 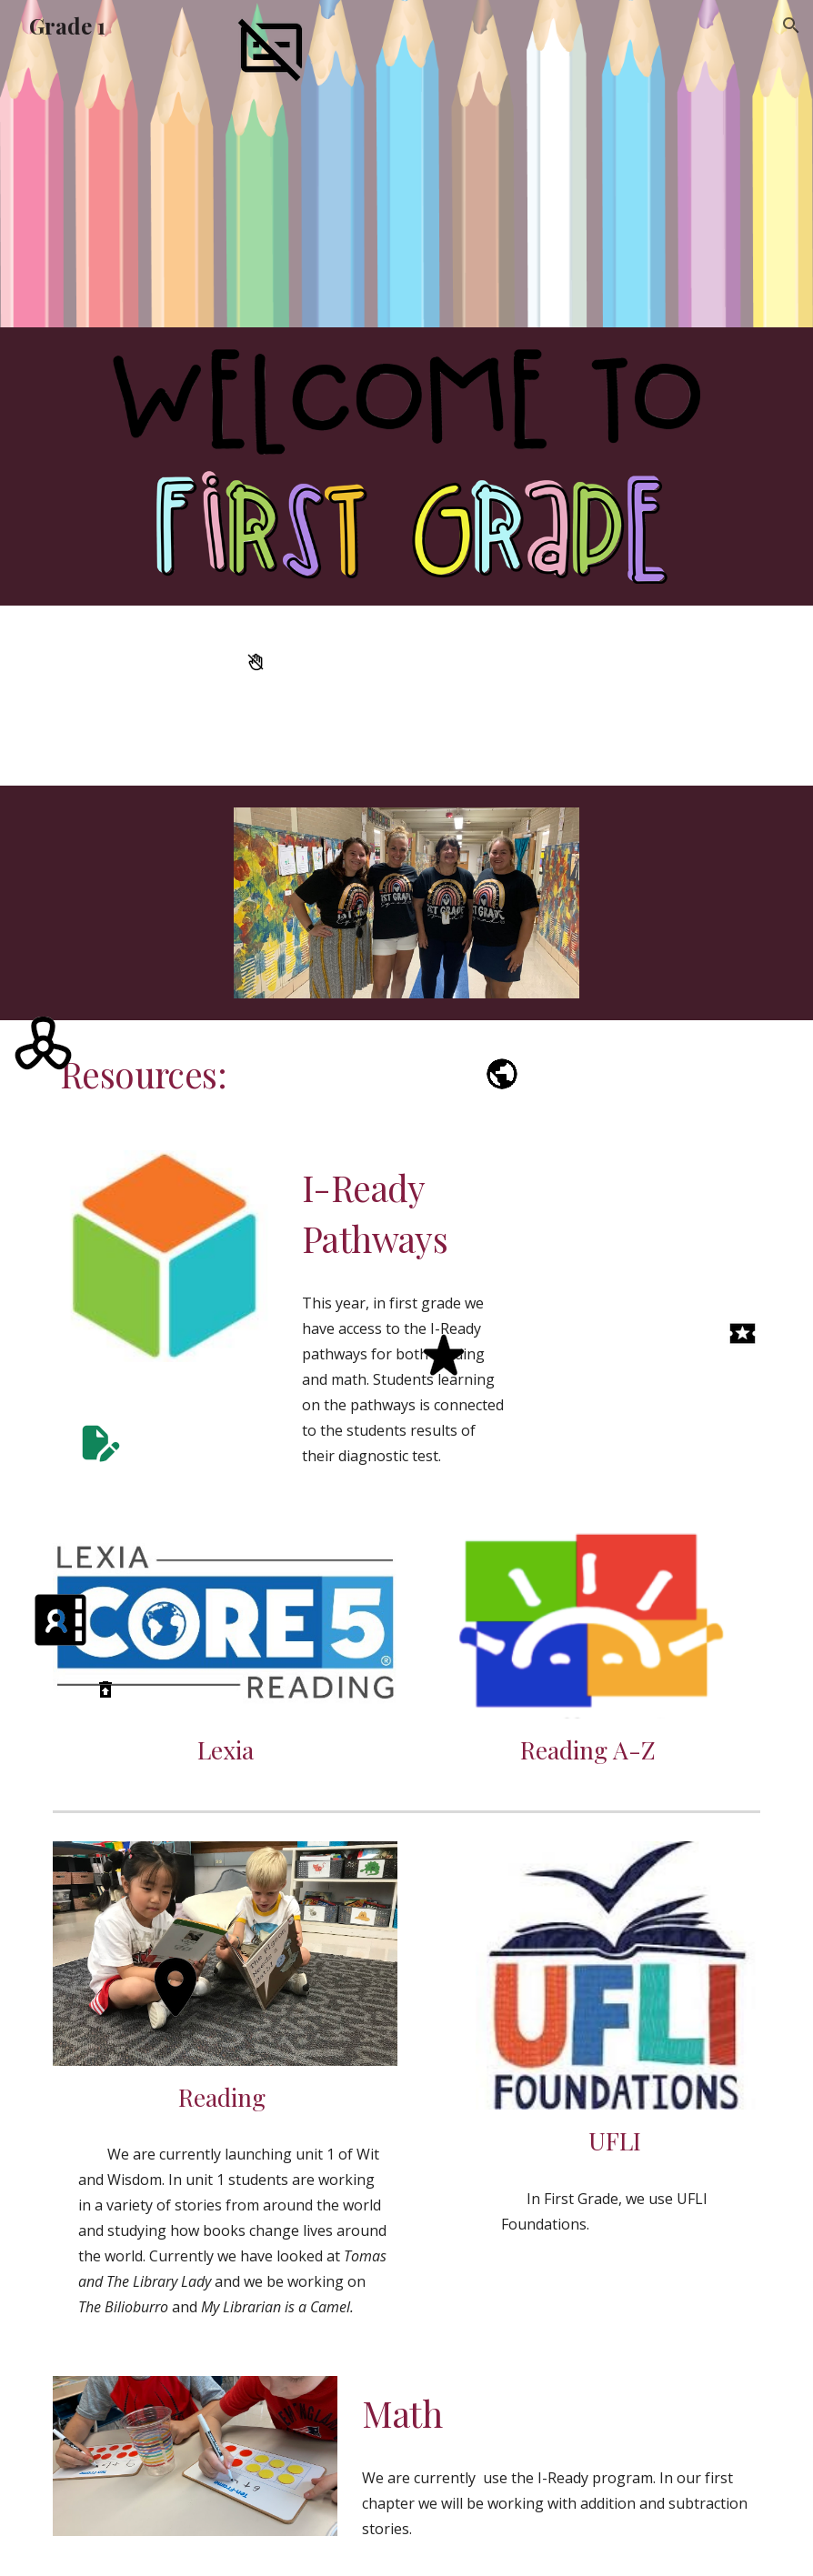 What do you see at coordinates (256, 662) in the screenshot?
I see `disable touch or gesture controls` at bounding box center [256, 662].